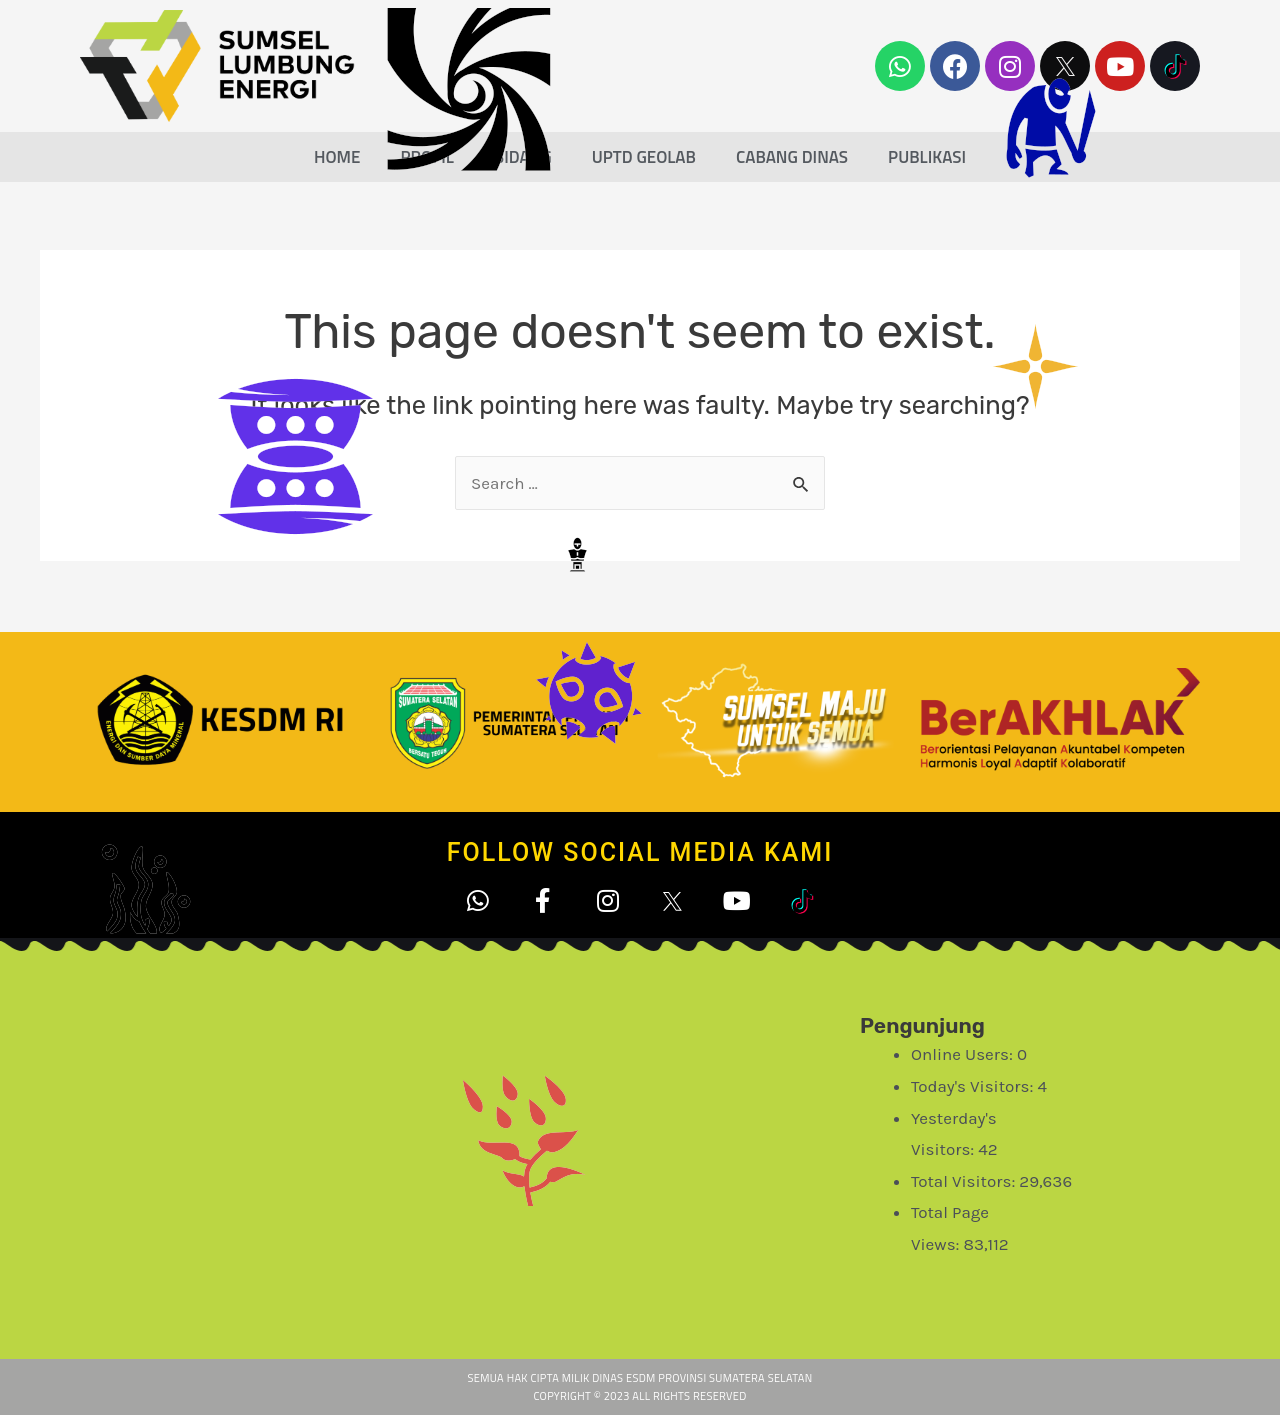 The width and height of the screenshot is (1280, 1415). I want to click on water your plants, so click(527, 1139).